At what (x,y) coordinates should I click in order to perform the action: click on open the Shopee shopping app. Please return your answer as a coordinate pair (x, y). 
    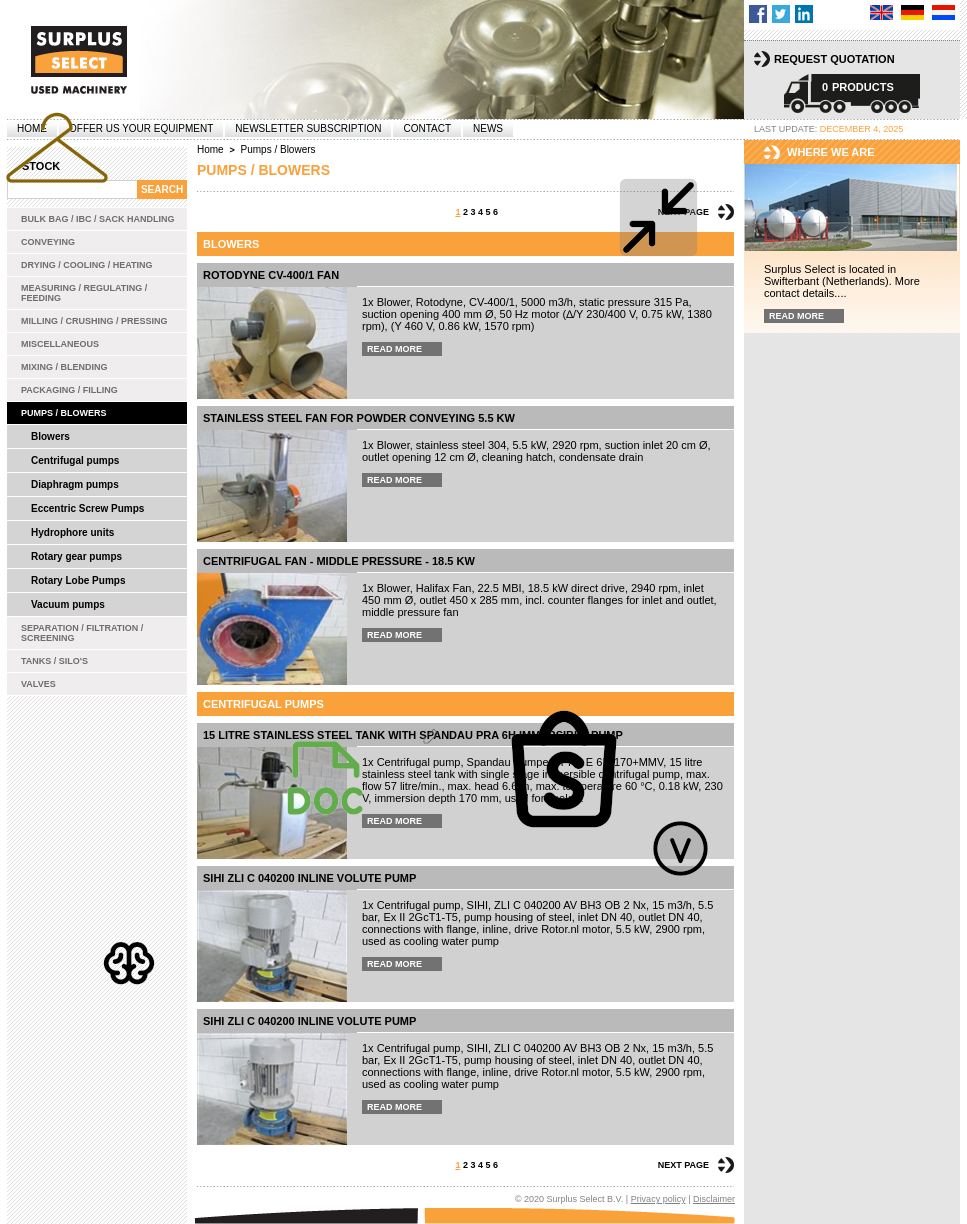
    Looking at the image, I should click on (564, 769).